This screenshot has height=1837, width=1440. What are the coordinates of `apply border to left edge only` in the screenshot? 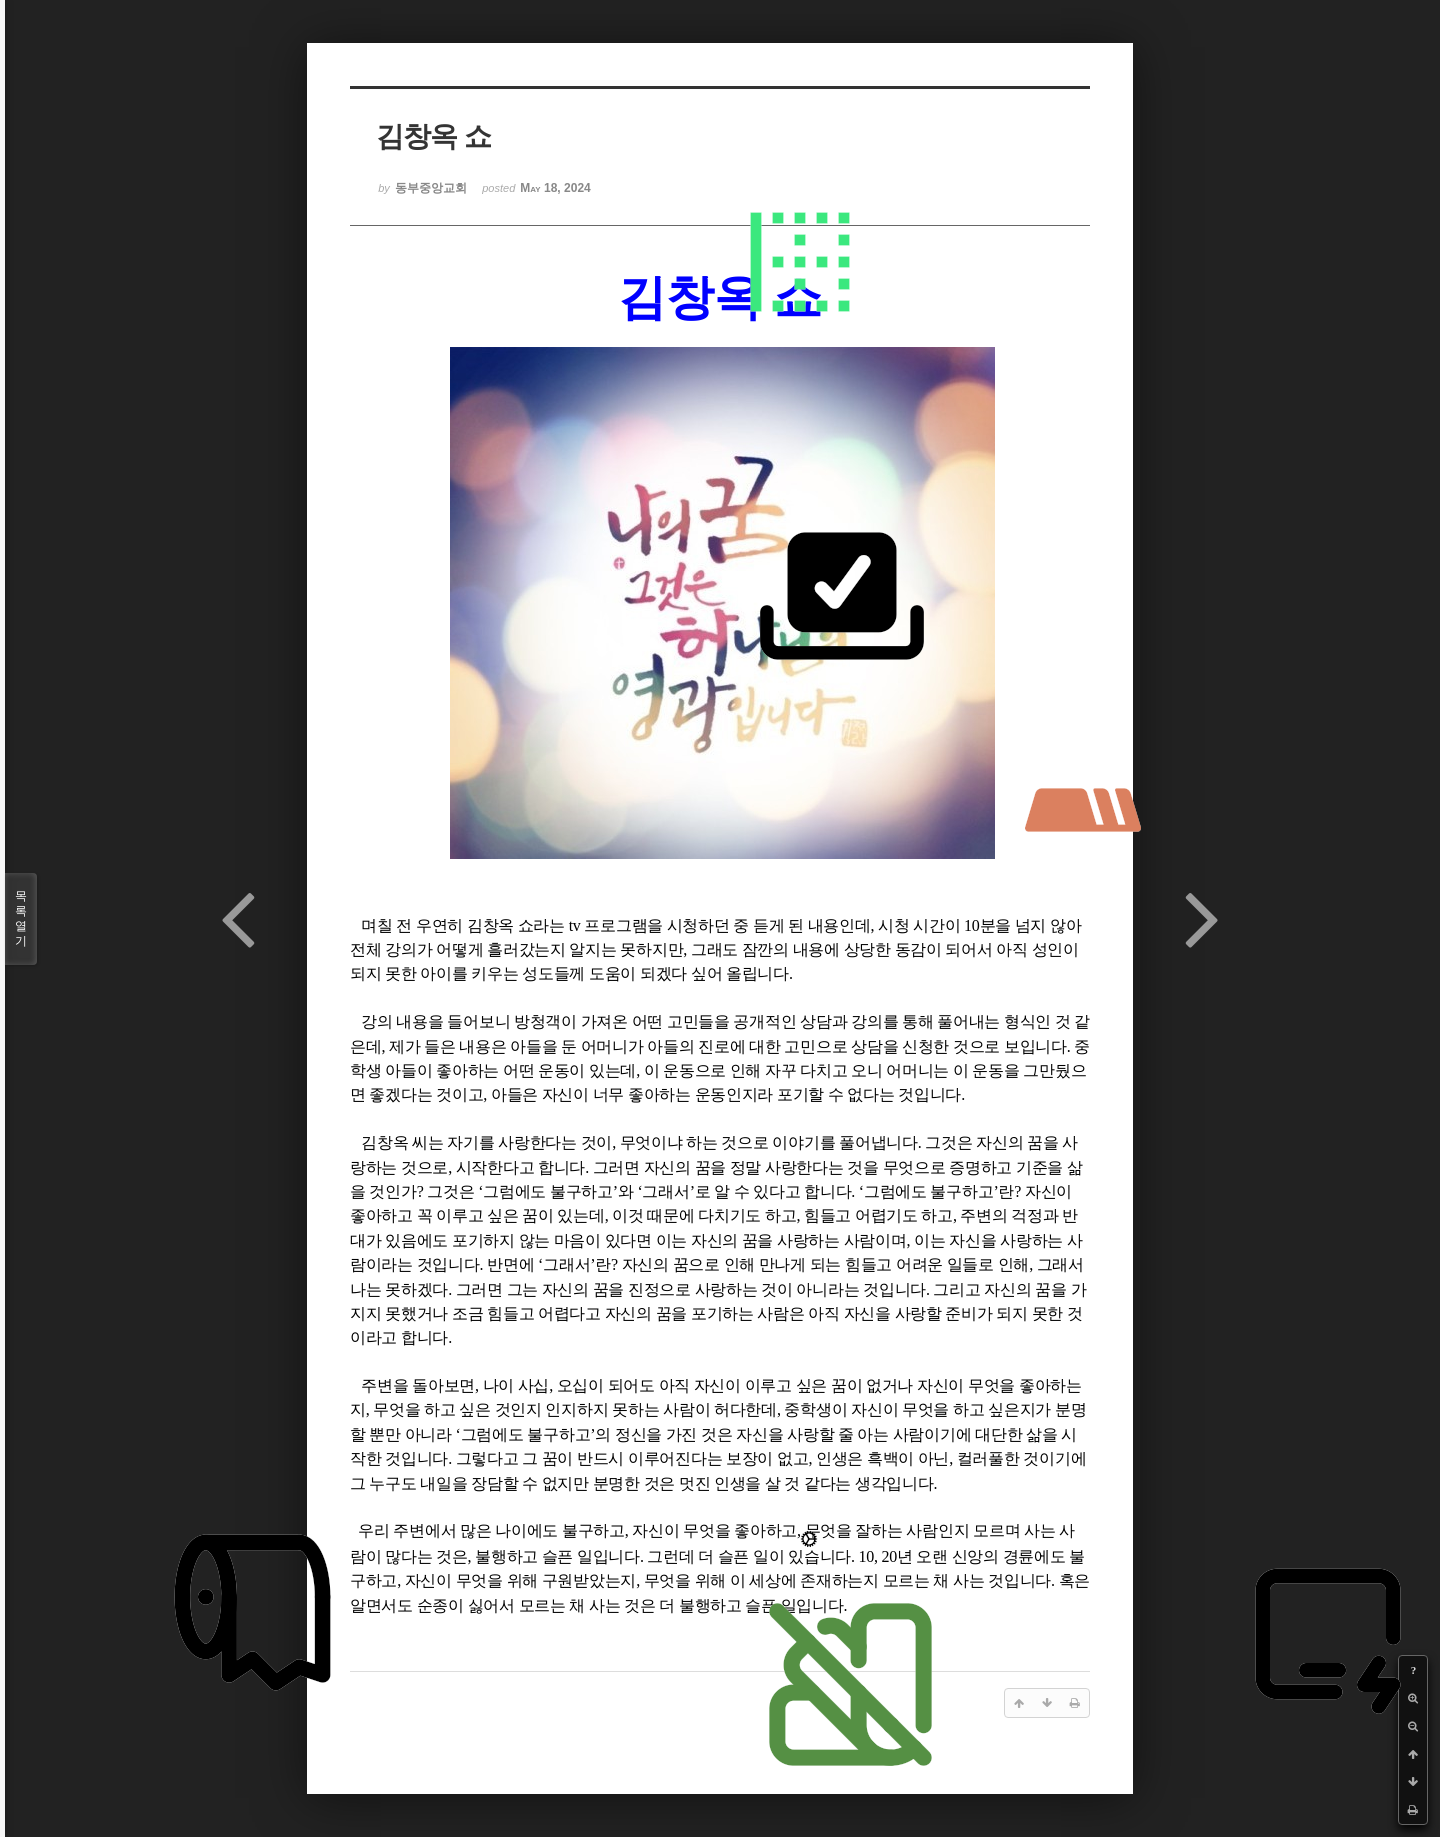 It's located at (800, 262).